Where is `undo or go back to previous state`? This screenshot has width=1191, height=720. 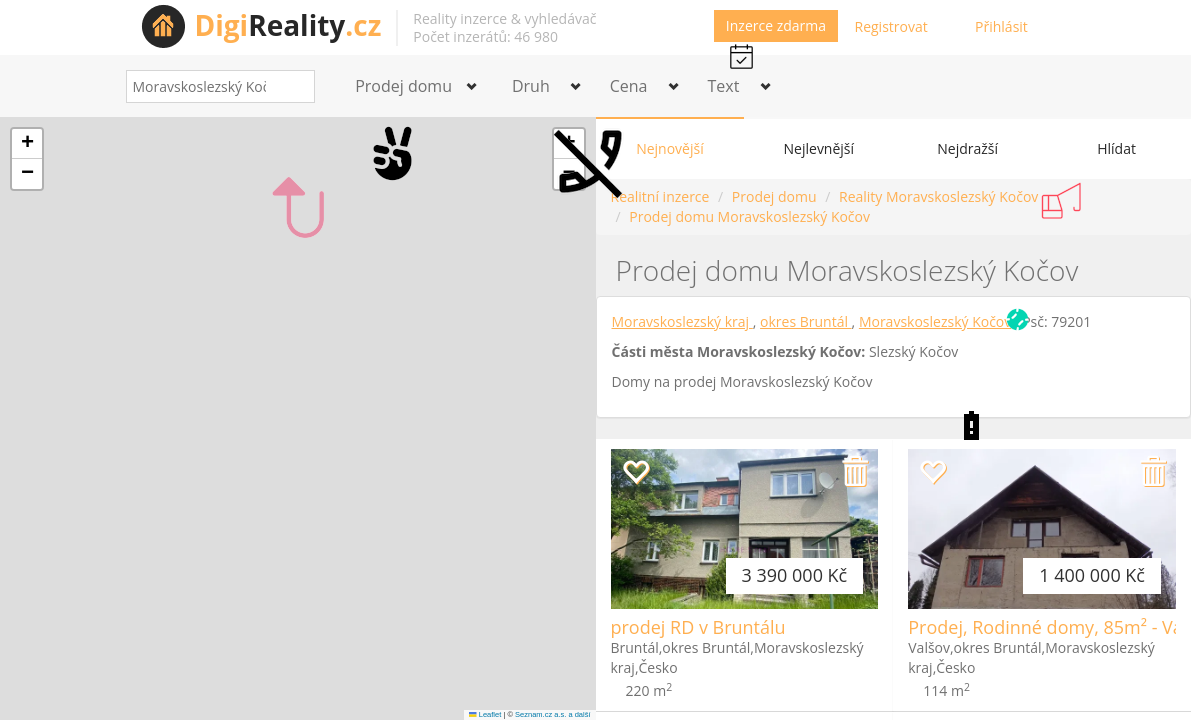
undo or go back to previous state is located at coordinates (300, 207).